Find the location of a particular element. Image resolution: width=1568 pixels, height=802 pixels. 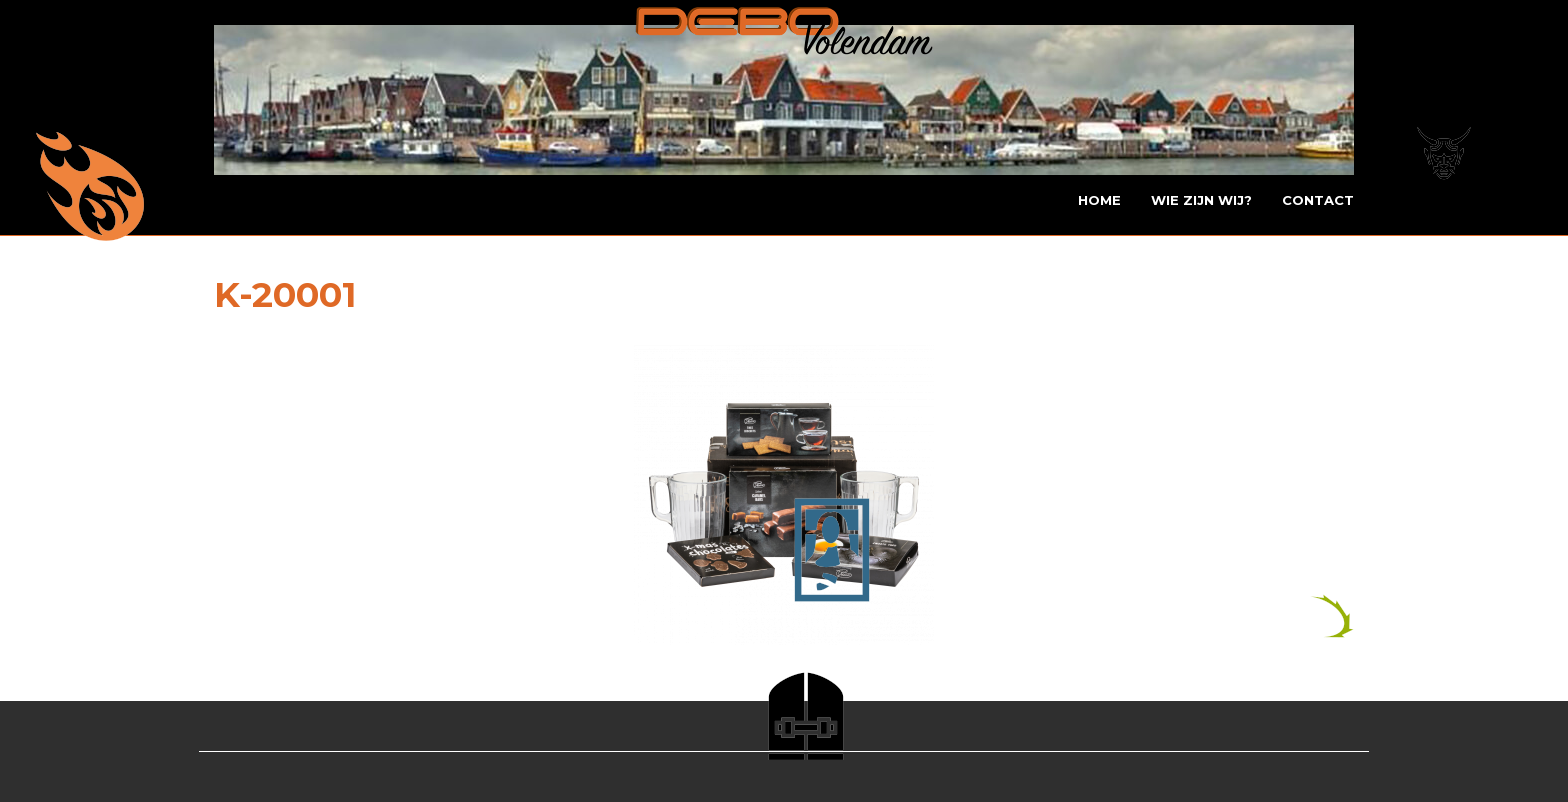

select oni character or avatar is located at coordinates (1444, 153).